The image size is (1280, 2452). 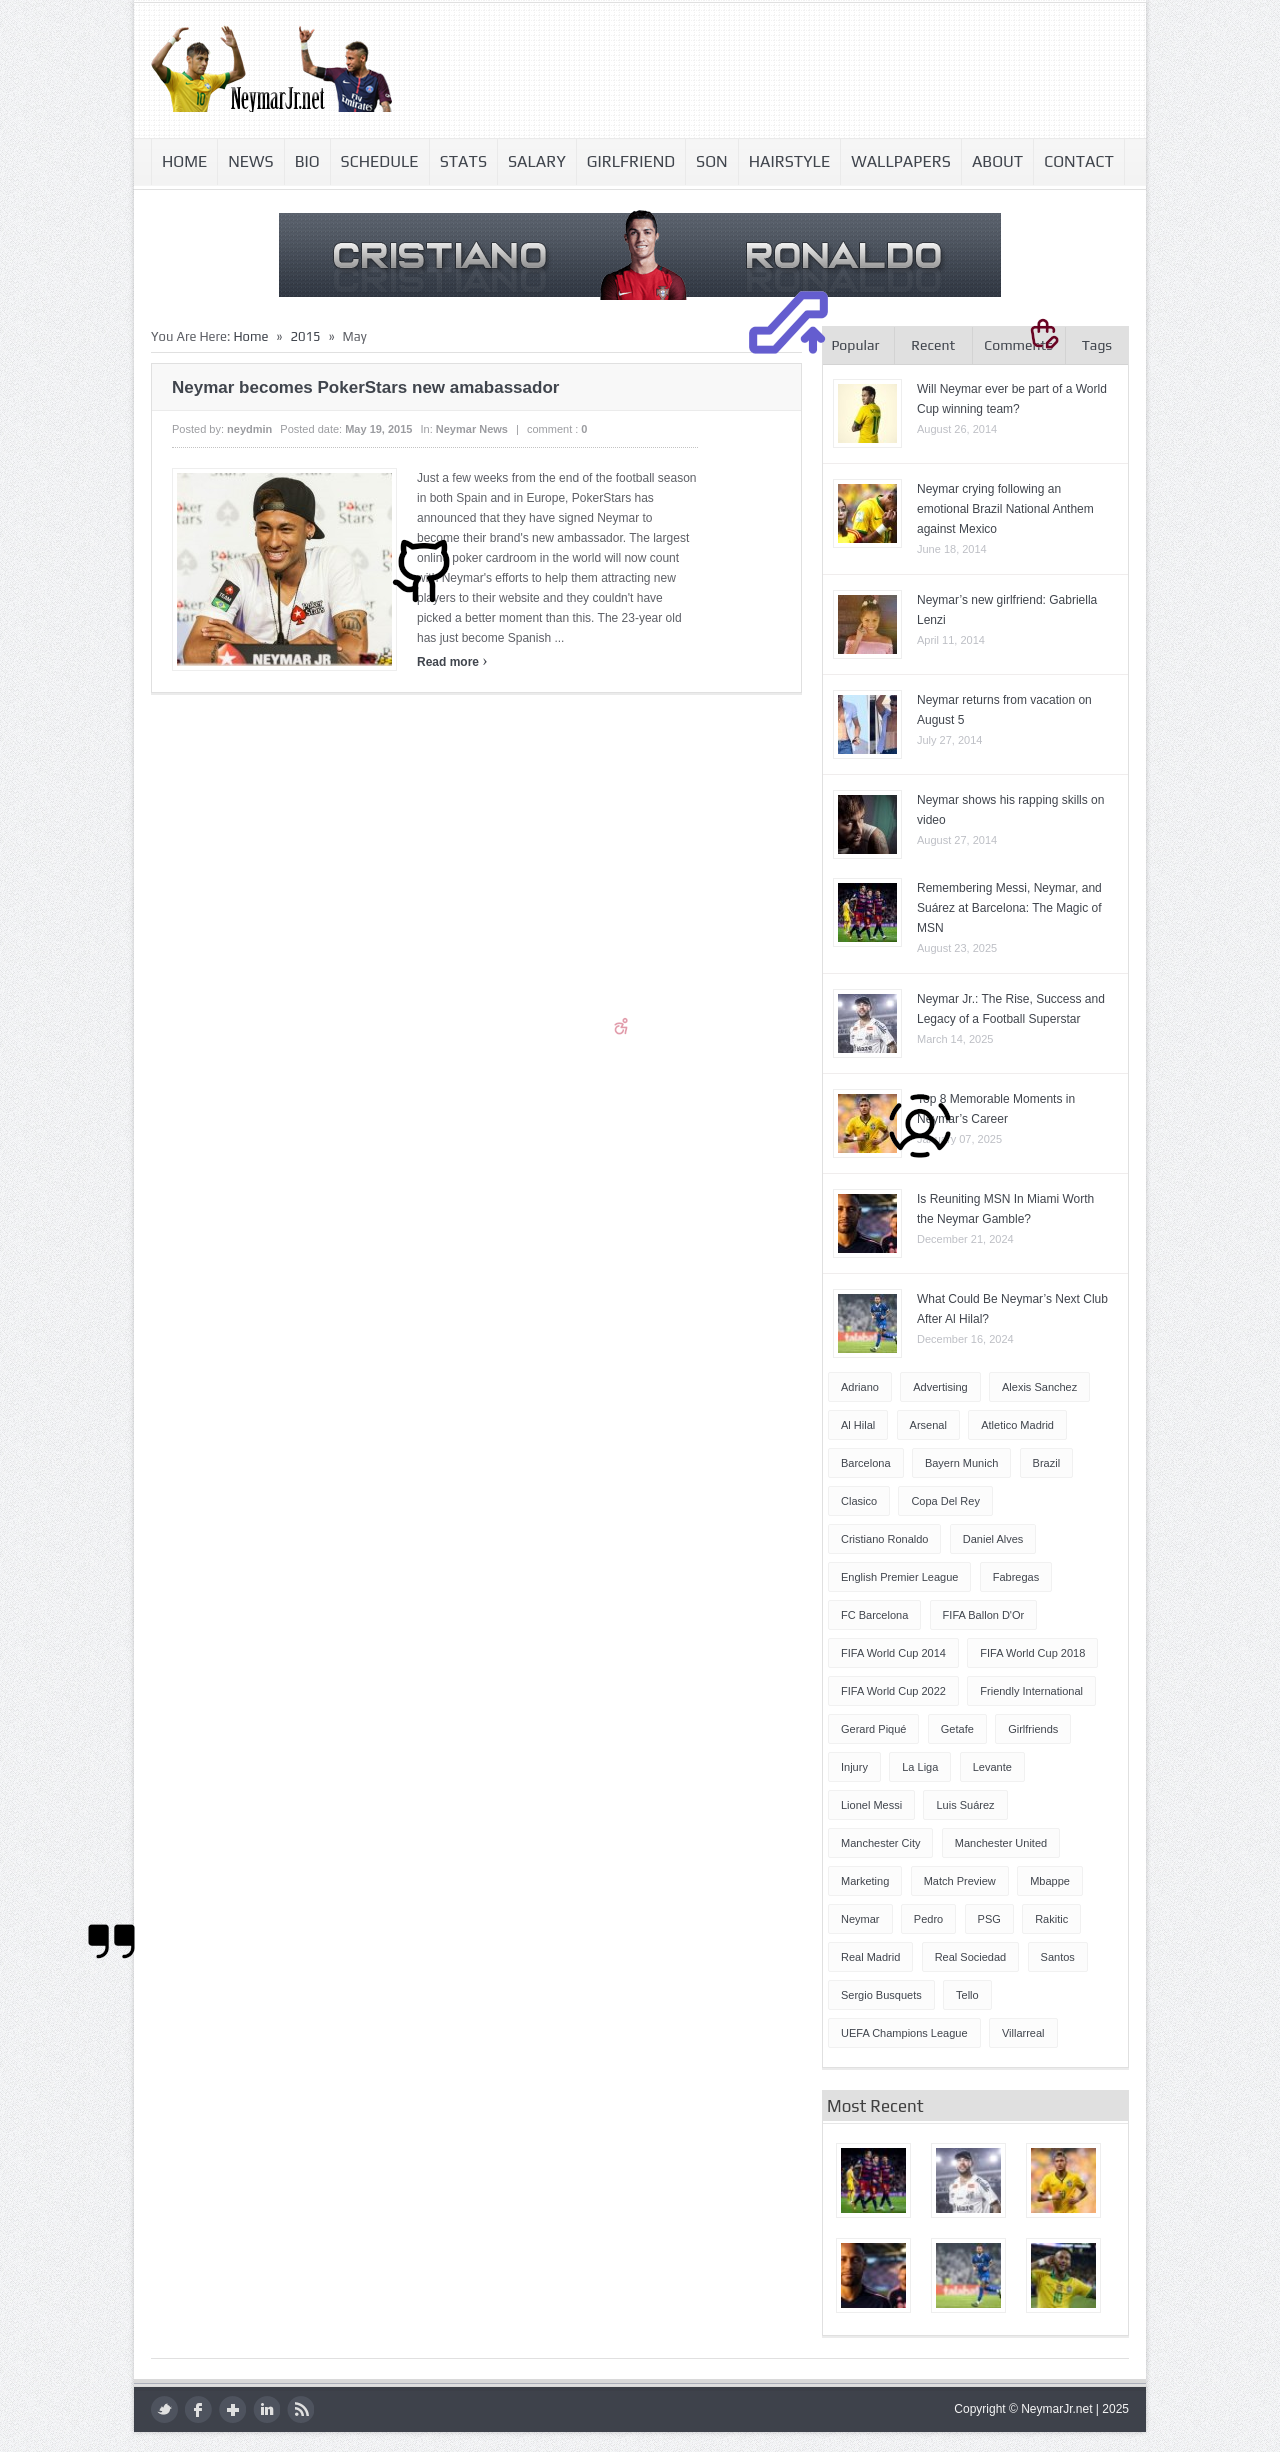 I want to click on view or add a quote, so click(x=111, y=1940).